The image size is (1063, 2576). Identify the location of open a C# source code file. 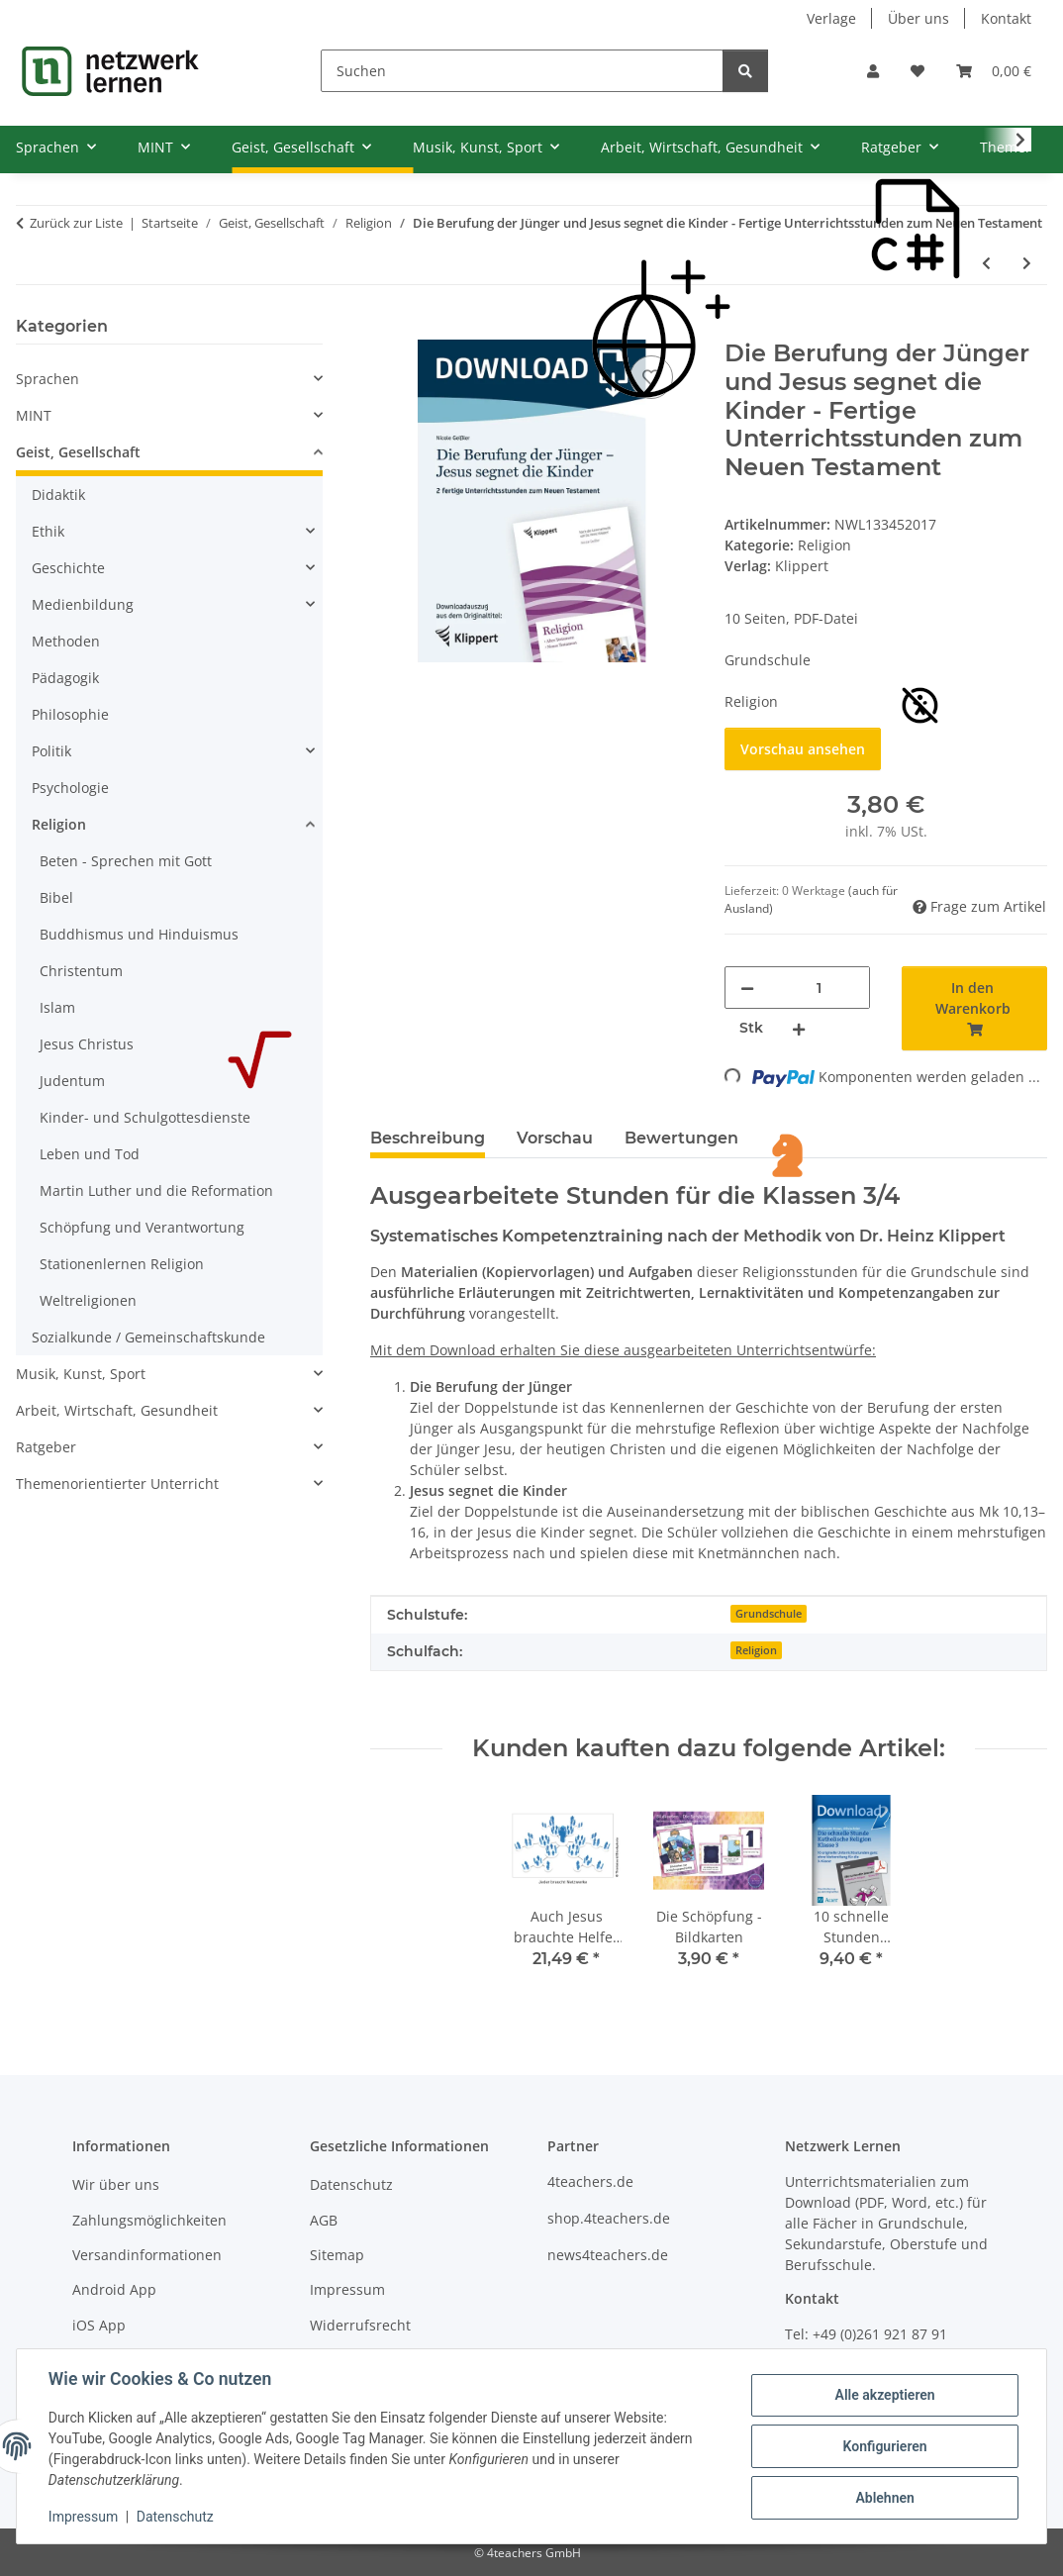
(918, 229).